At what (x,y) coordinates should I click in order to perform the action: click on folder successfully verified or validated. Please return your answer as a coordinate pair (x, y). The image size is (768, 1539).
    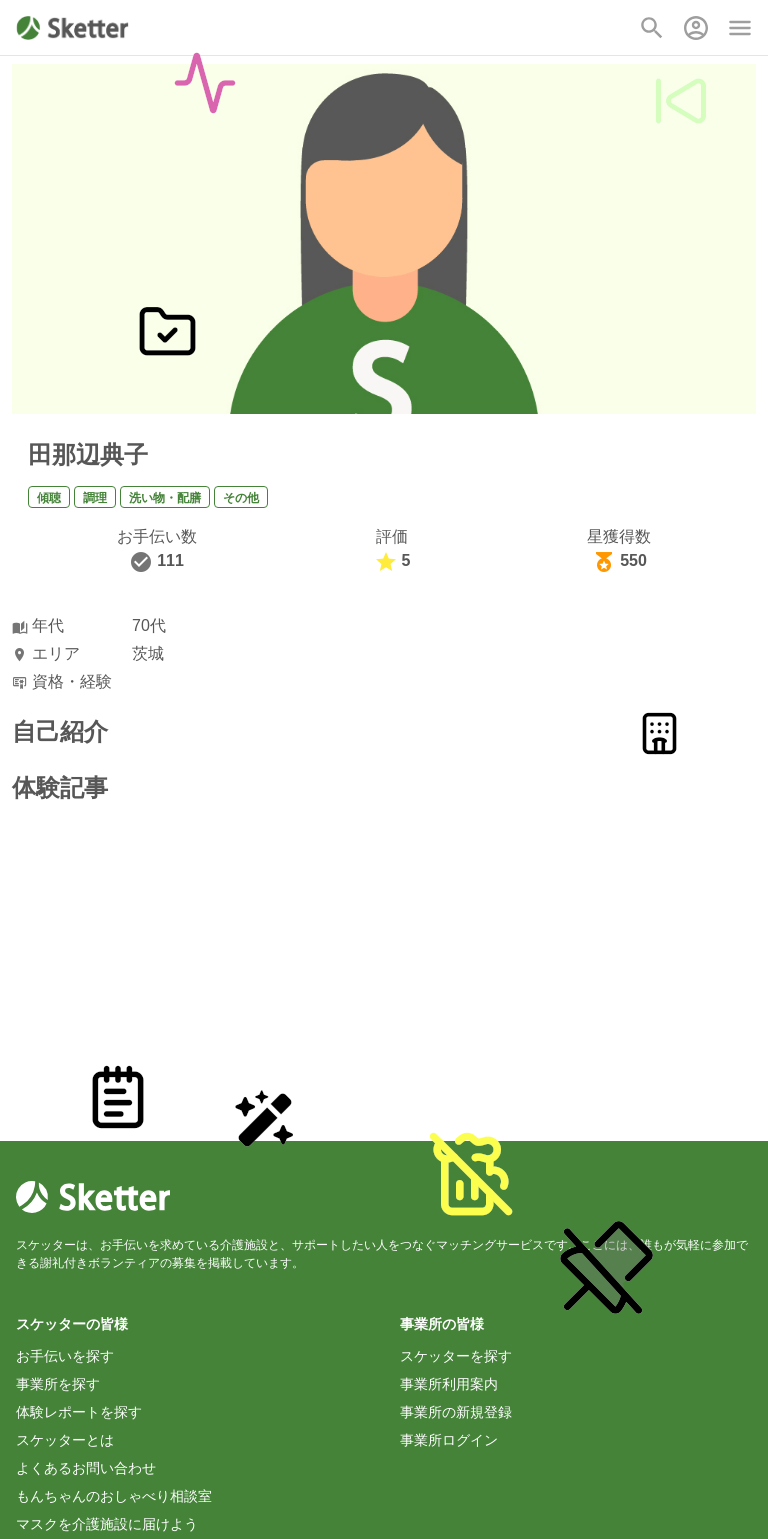
    Looking at the image, I should click on (167, 332).